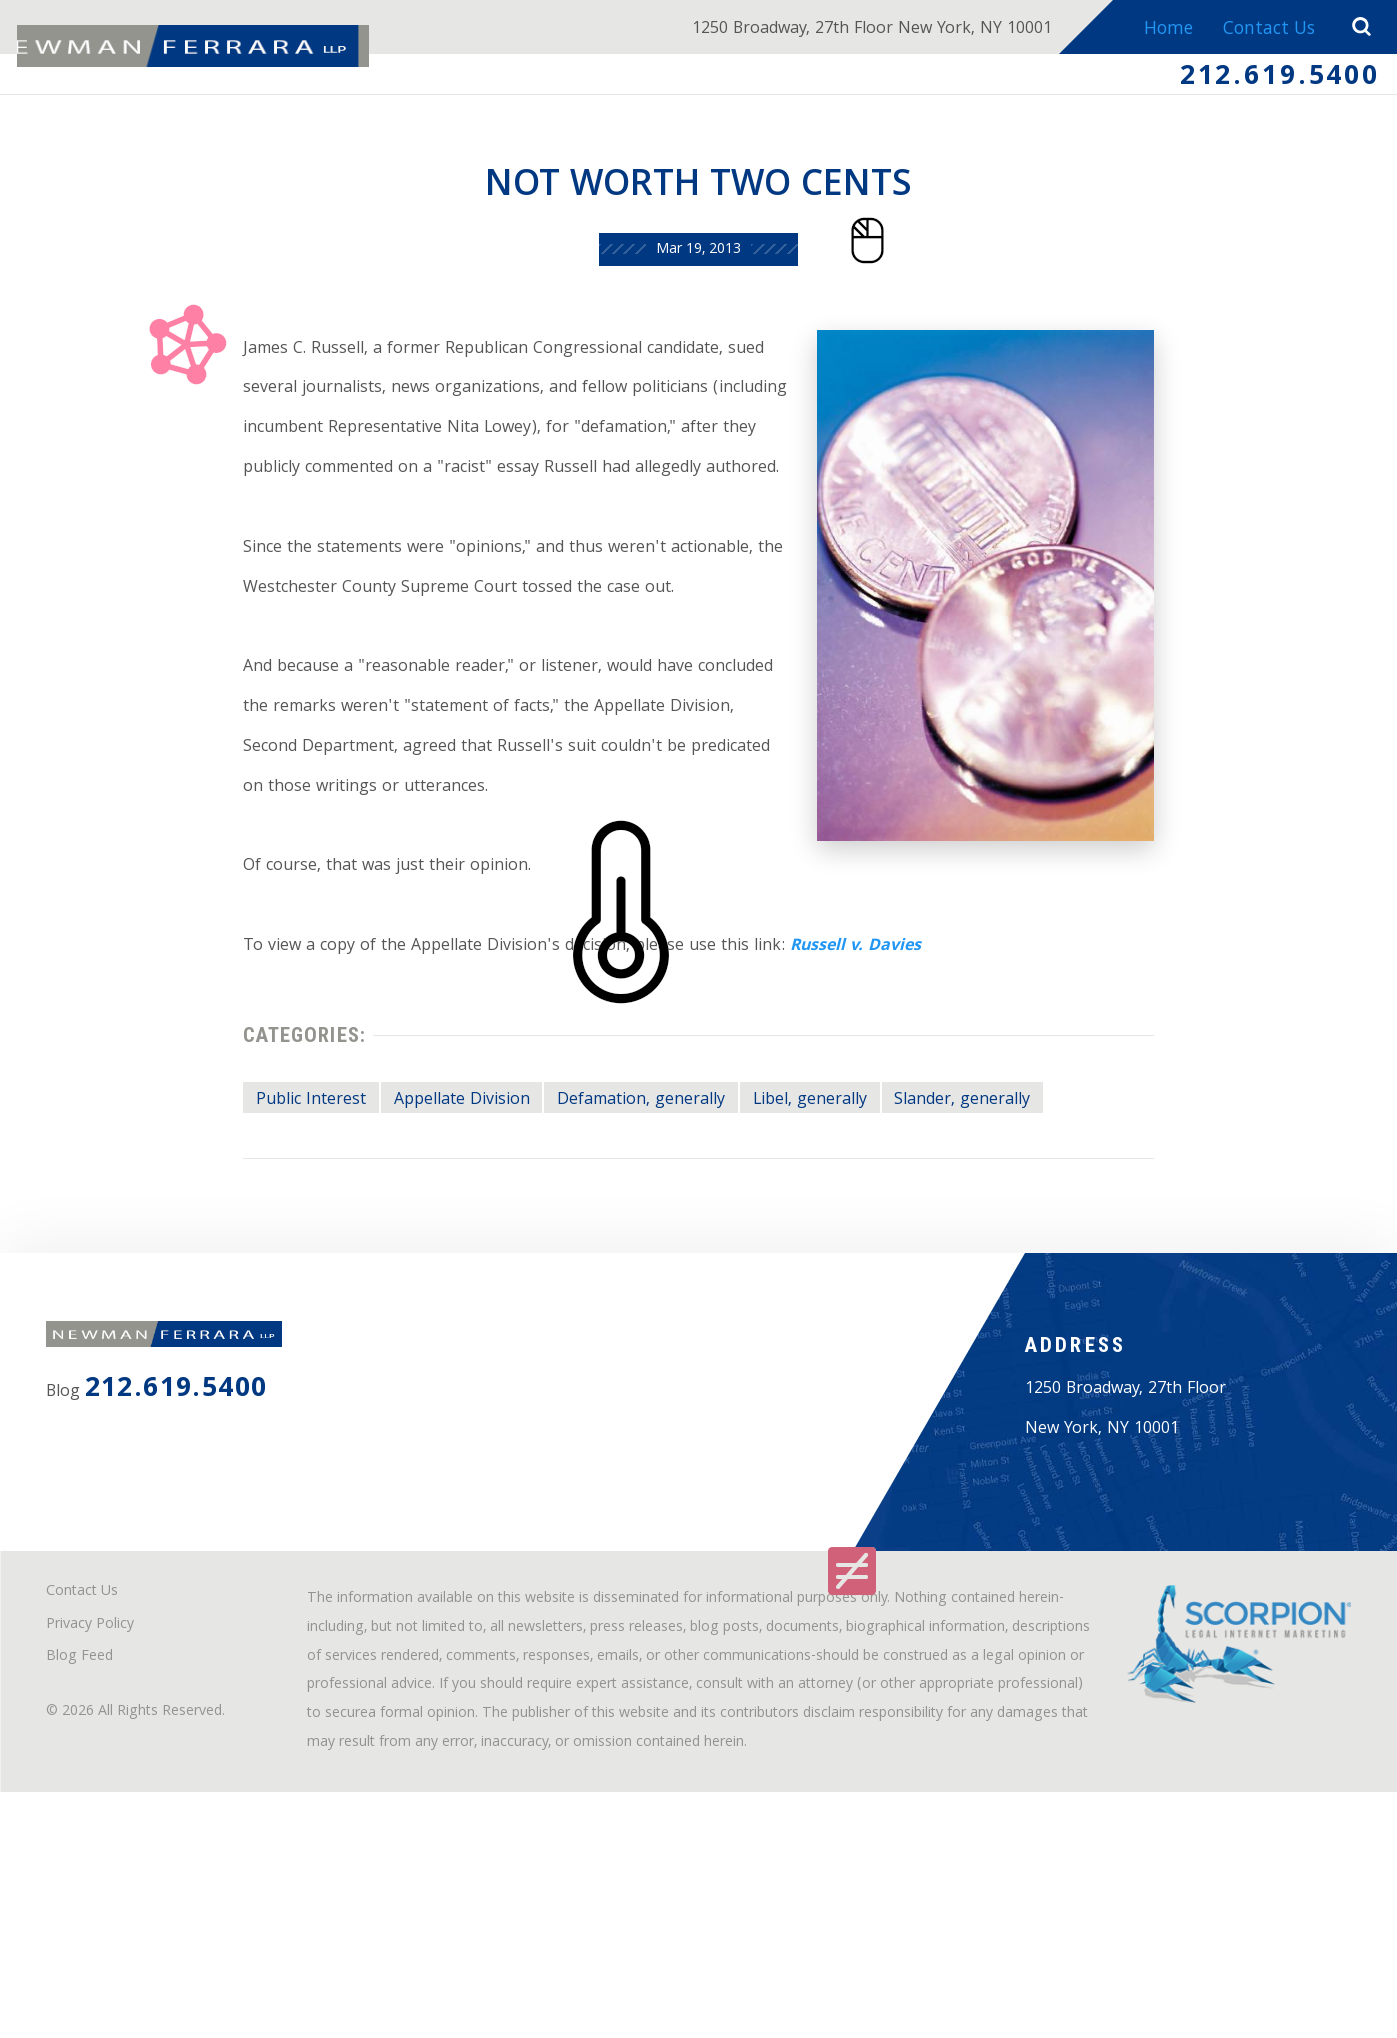 This screenshot has width=1397, height=2038. I want to click on view current temperature reading, so click(621, 912).